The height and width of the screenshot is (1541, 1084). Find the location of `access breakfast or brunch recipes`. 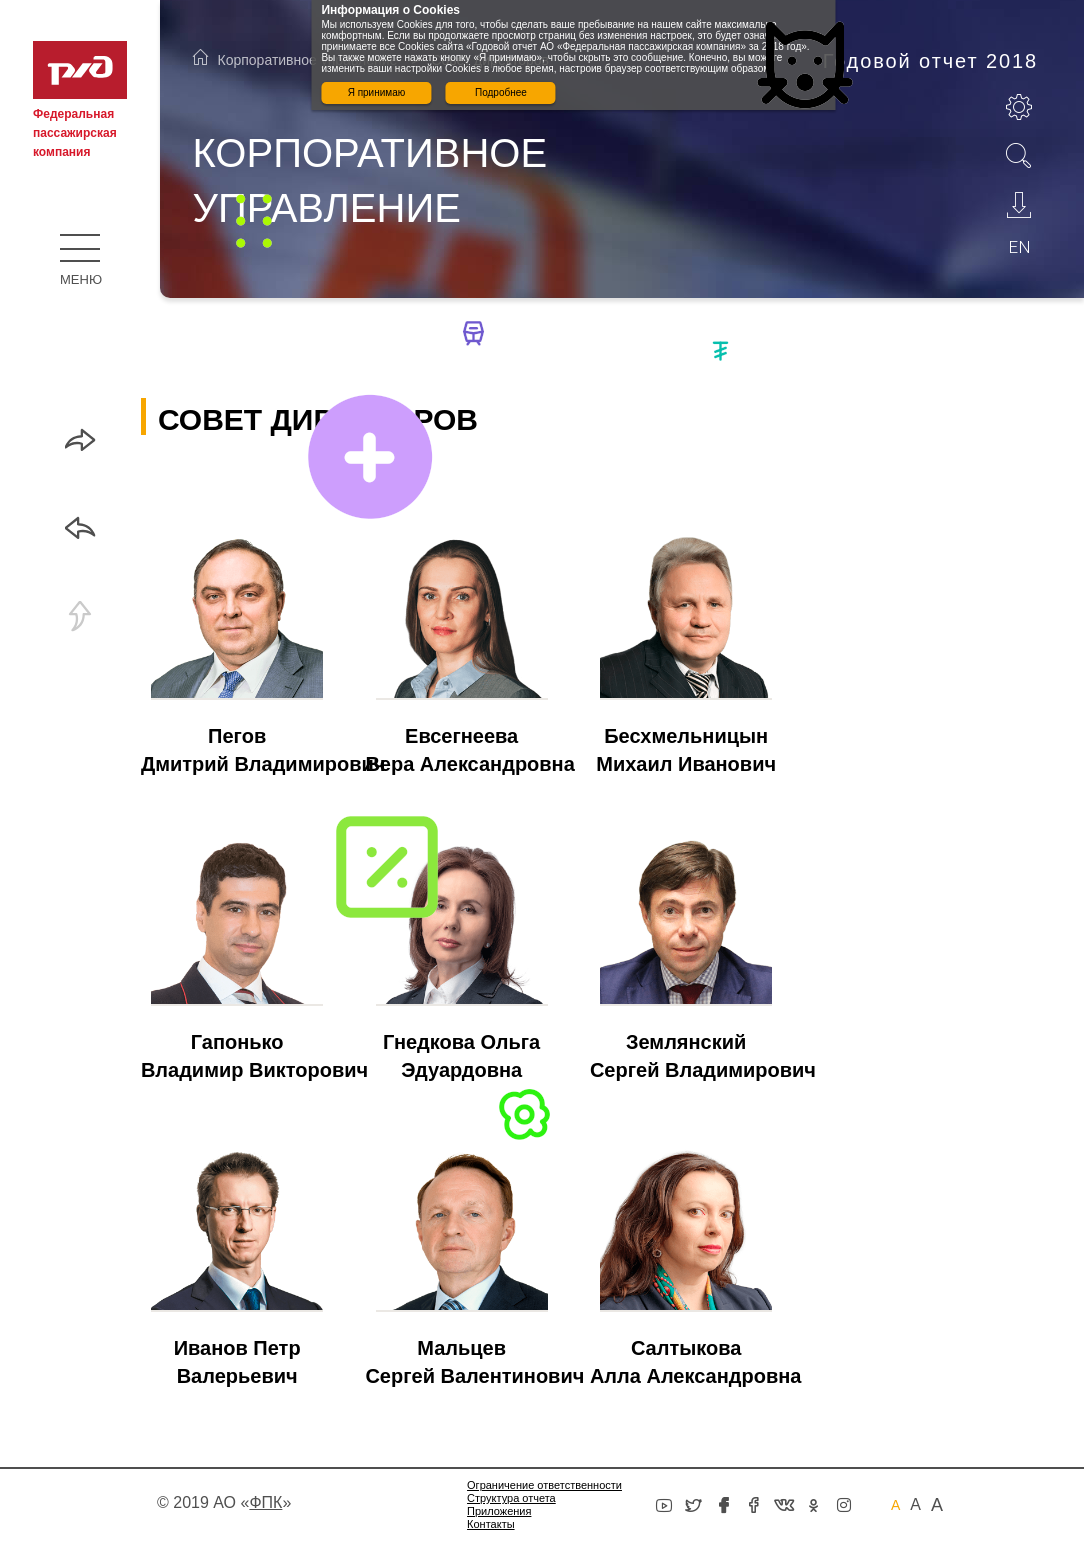

access breakfast or brunch recipes is located at coordinates (524, 1114).